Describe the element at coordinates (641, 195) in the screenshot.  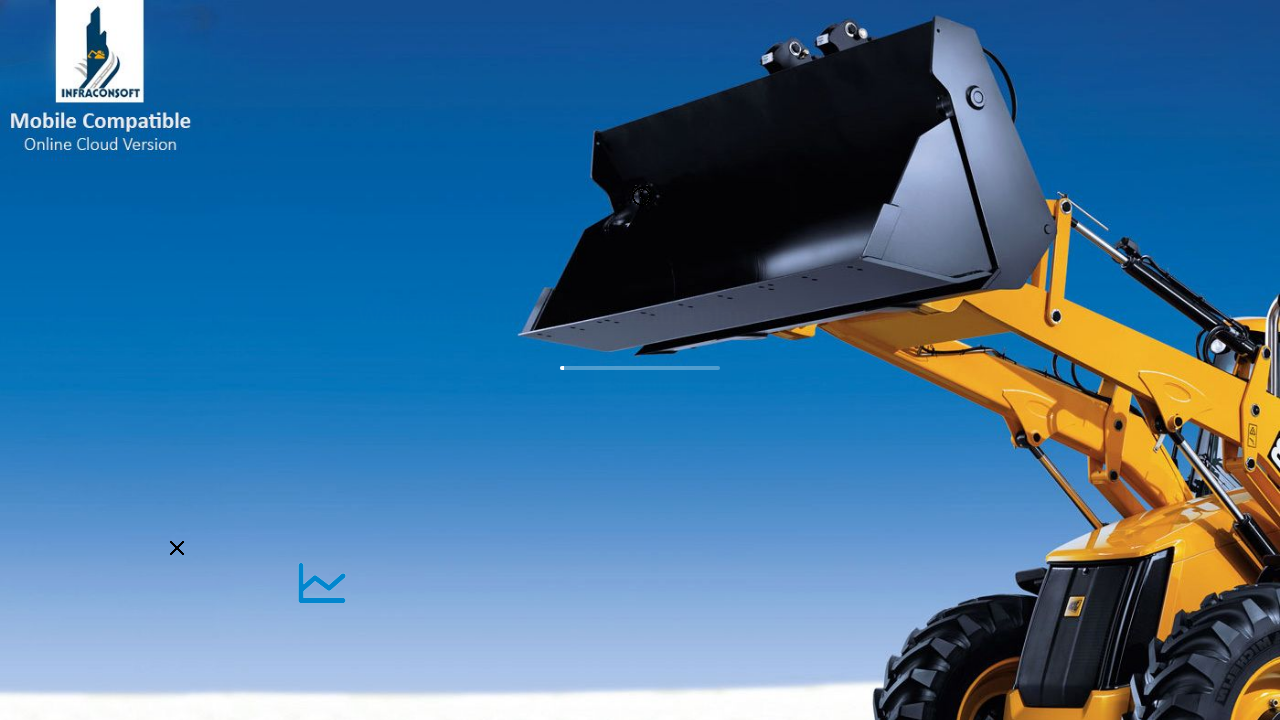
I see `set or view alarms` at that location.